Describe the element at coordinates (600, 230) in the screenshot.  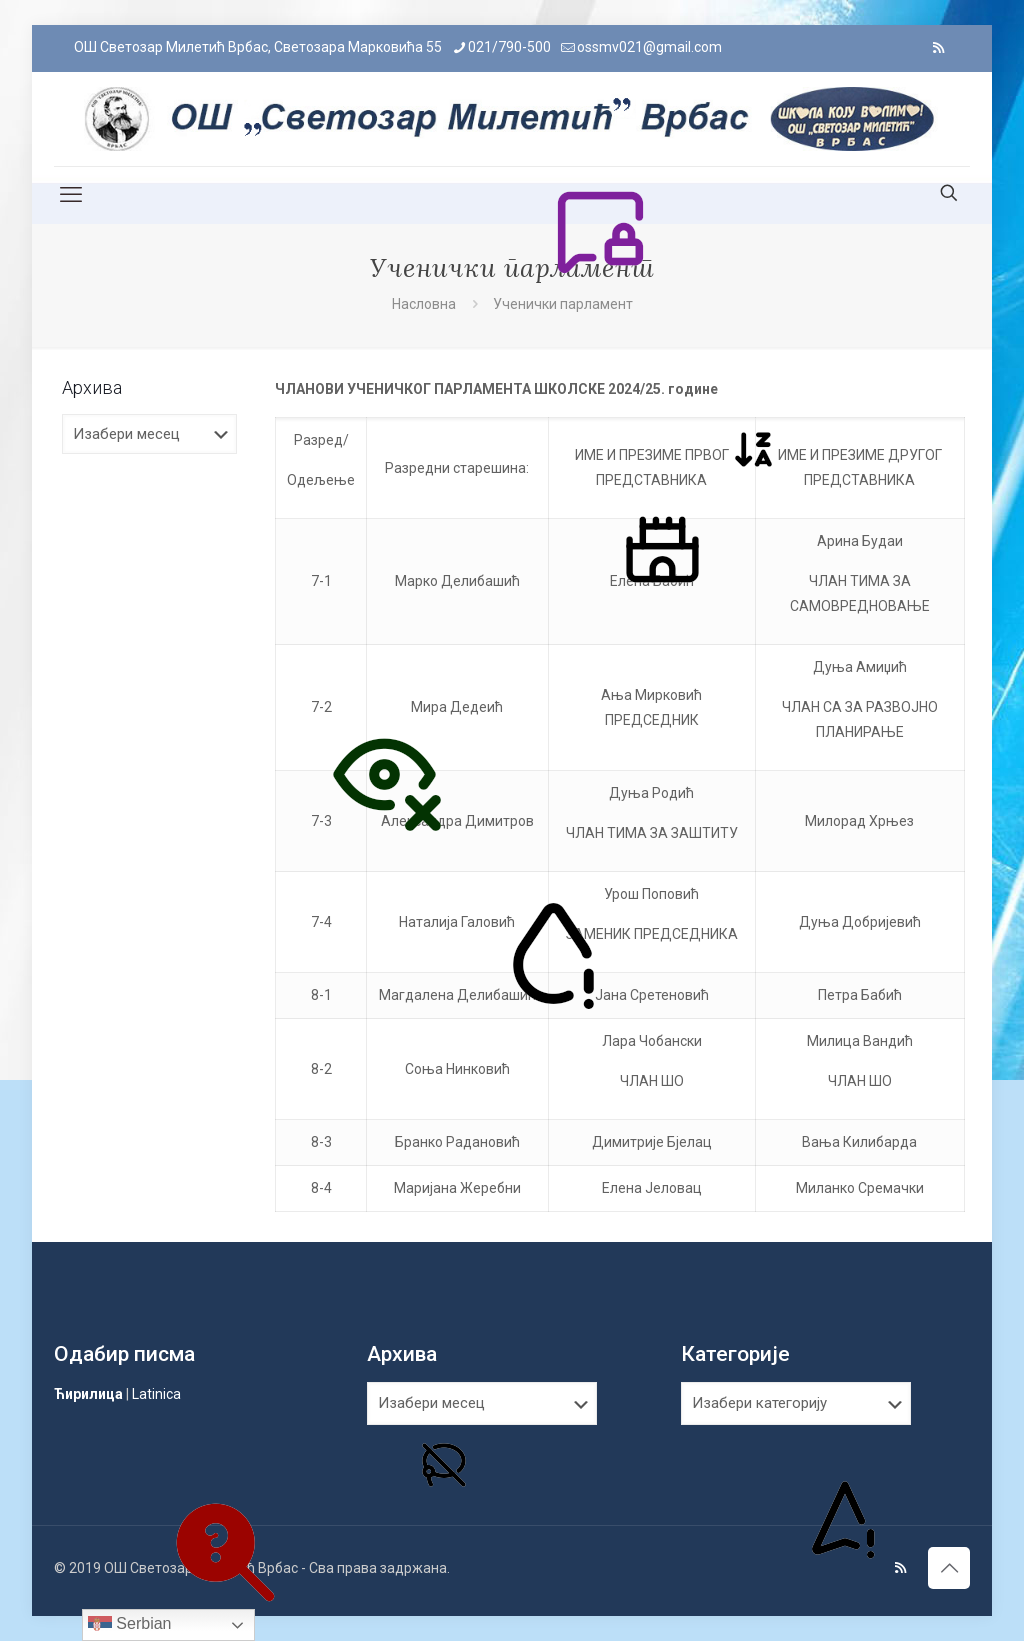
I see `access encrypted or private messages` at that location.